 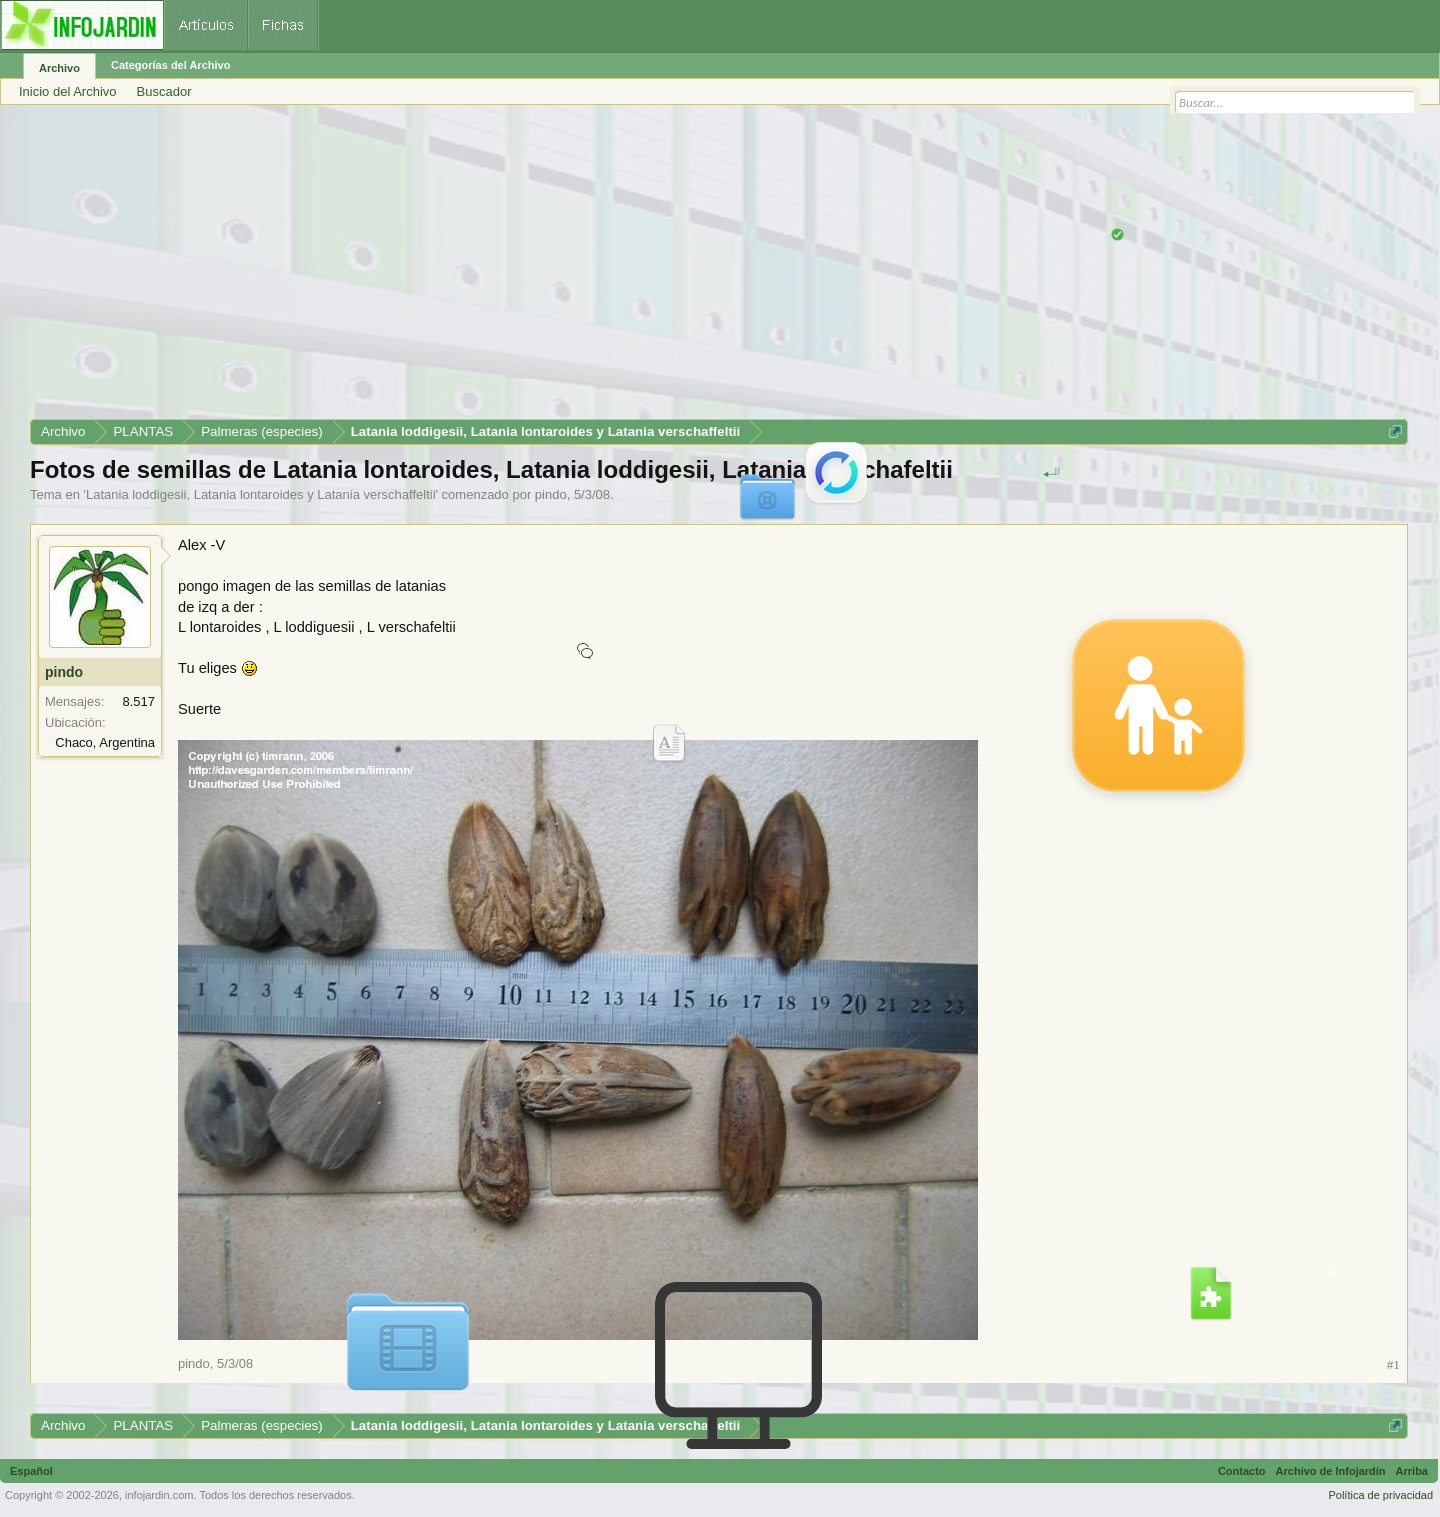 I want to click on access parental controls settings, so click(x=1158, y=708).